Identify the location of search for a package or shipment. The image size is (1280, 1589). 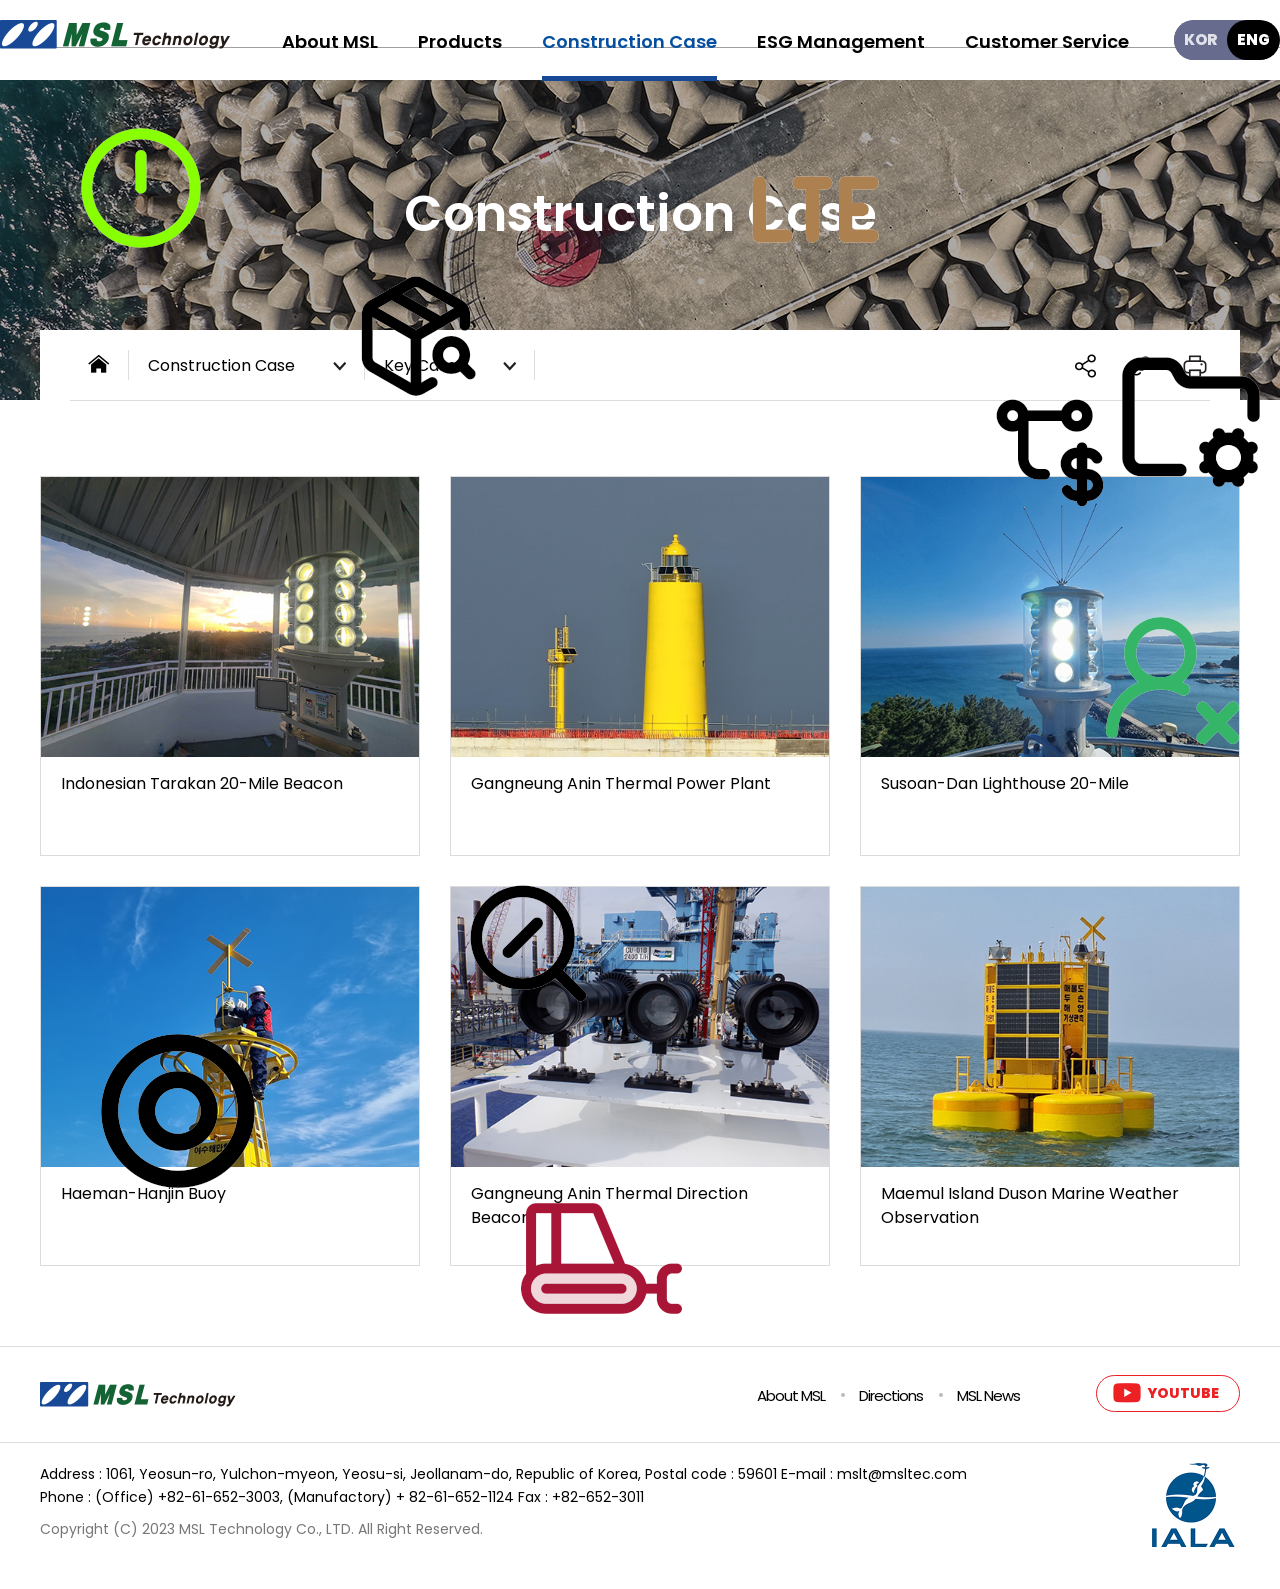
(416, 336).